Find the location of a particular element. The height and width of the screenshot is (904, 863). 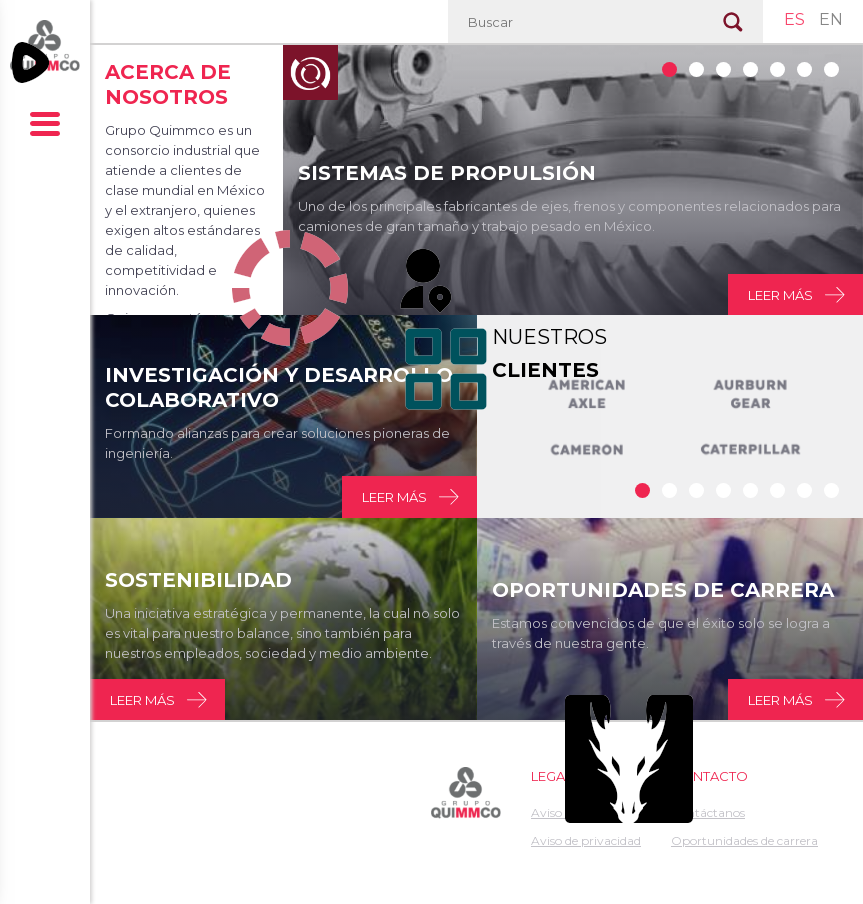

access app grid or menu is located at coordinates (446, 369).